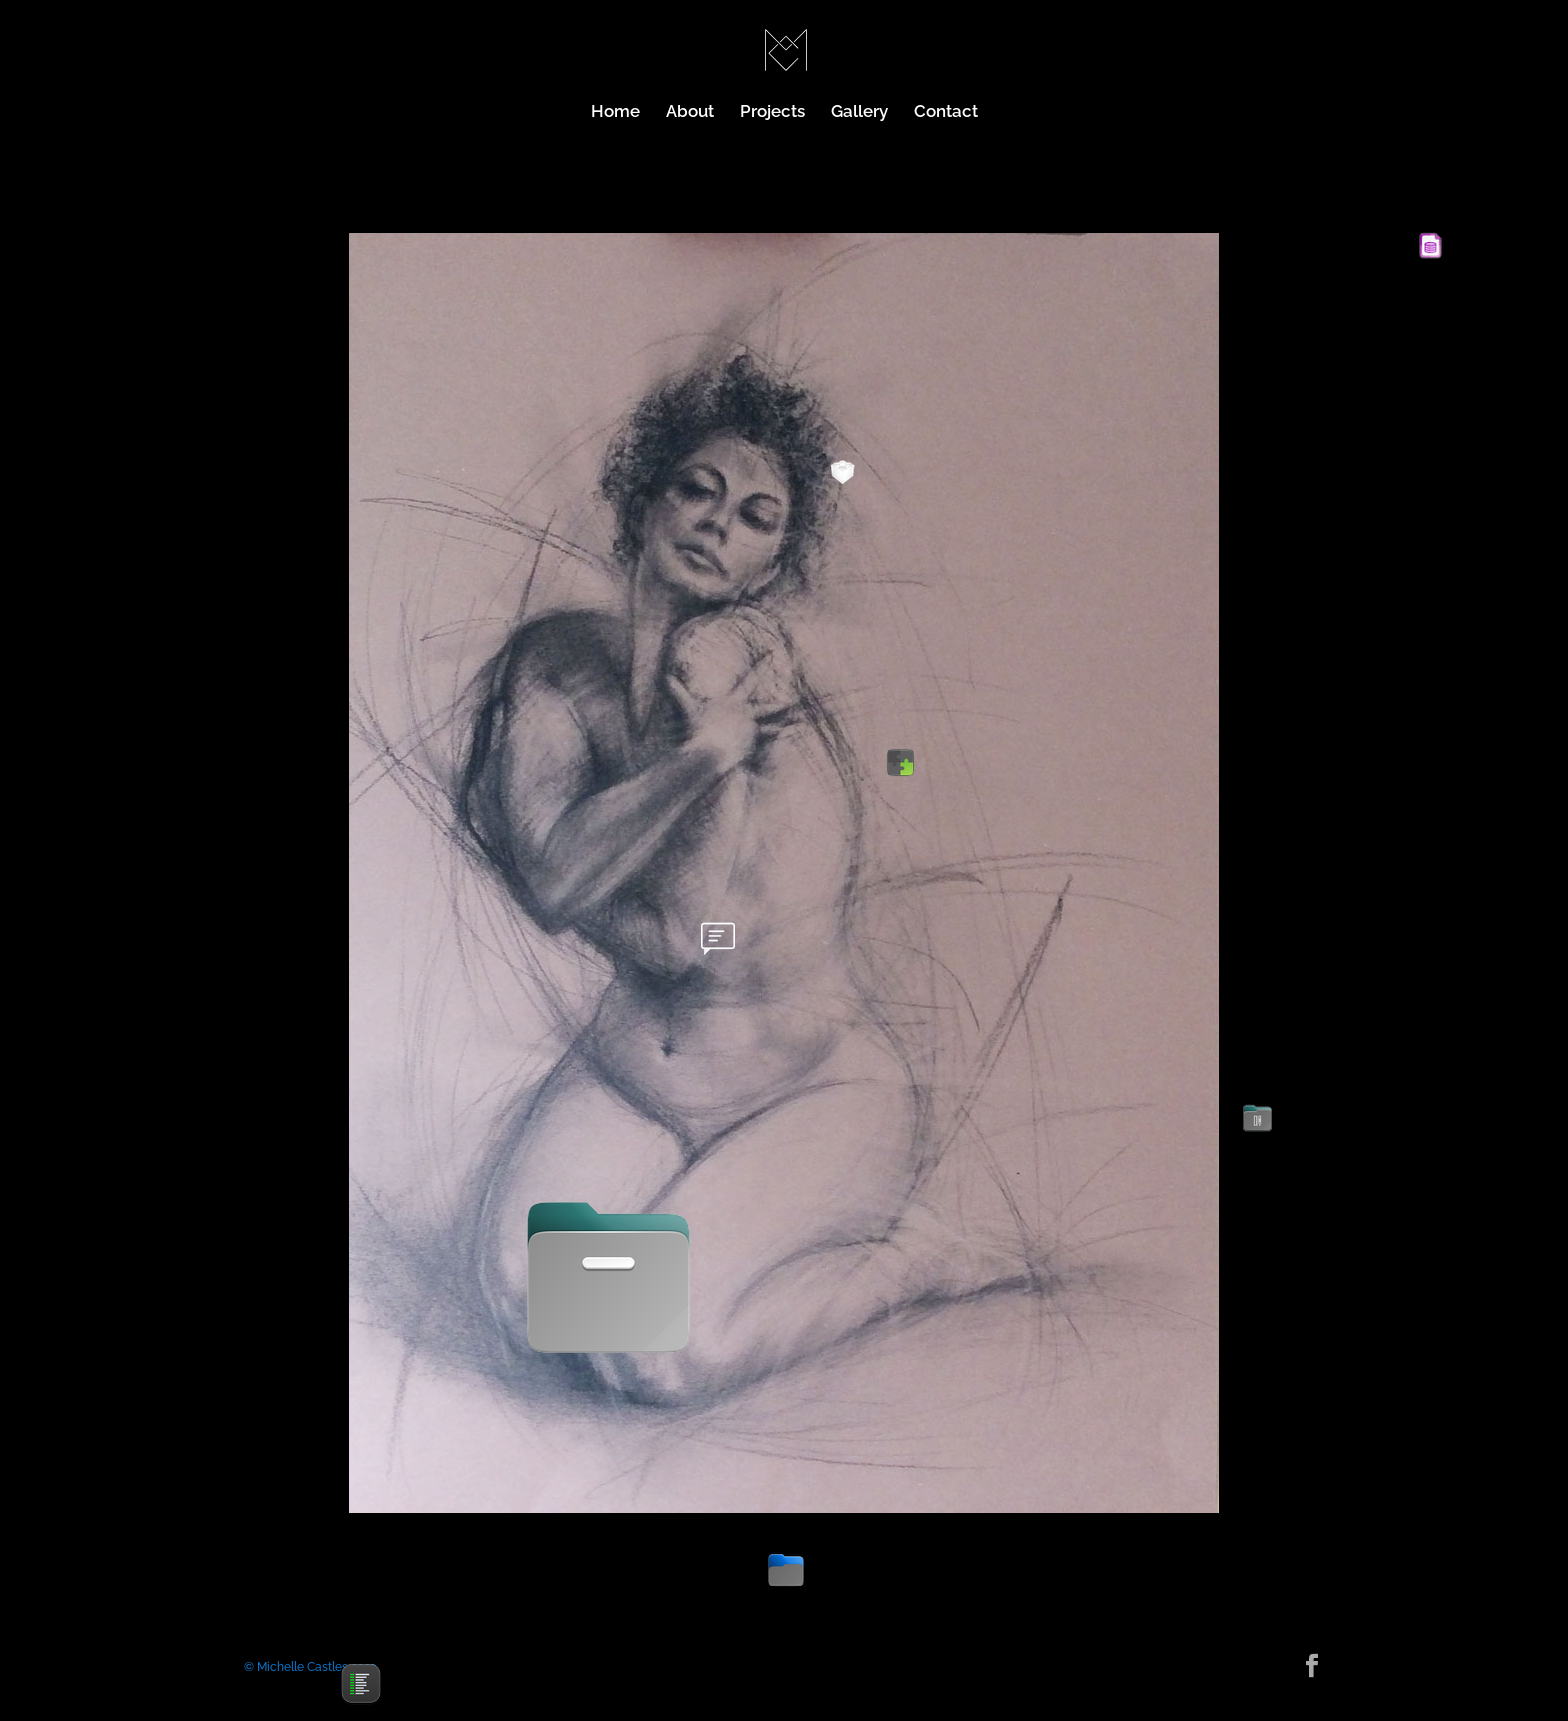 Image resolution: width=1568 pixels, height=1721 pixels. I want to click on a plugin or extension module, so click(842, 472).